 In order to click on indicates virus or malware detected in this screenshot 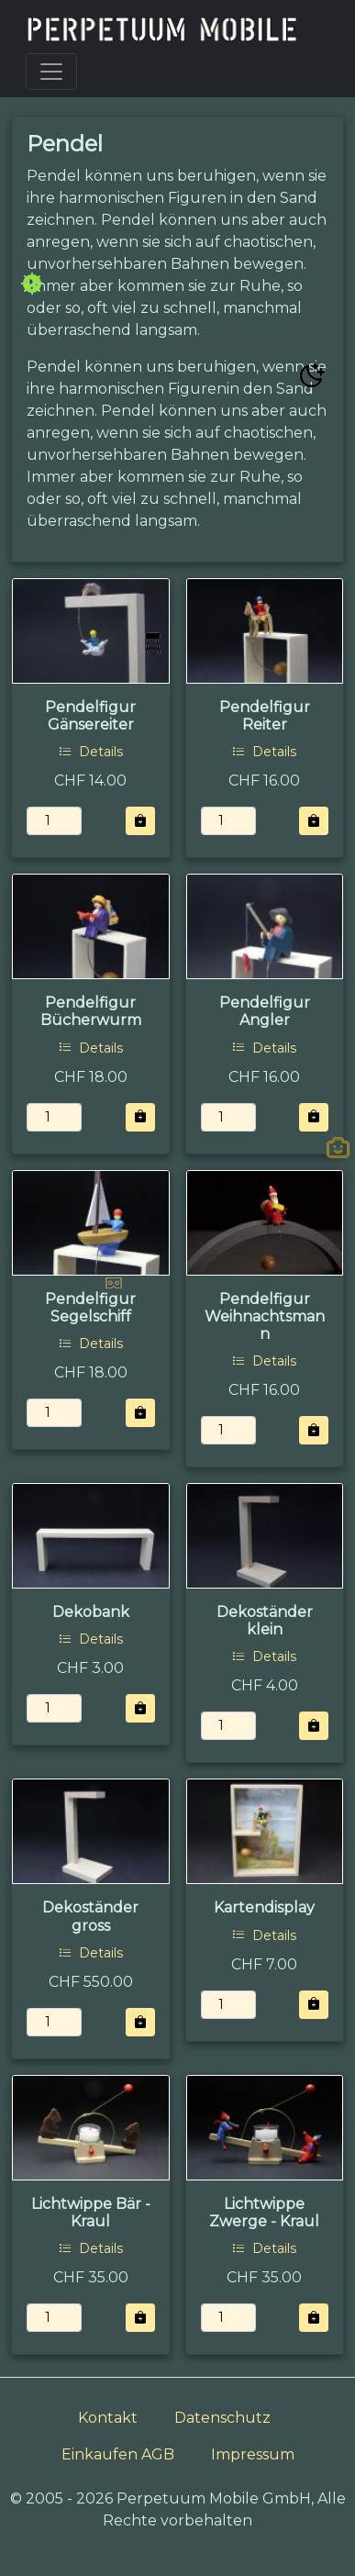, I will do `click(32, 284)`.